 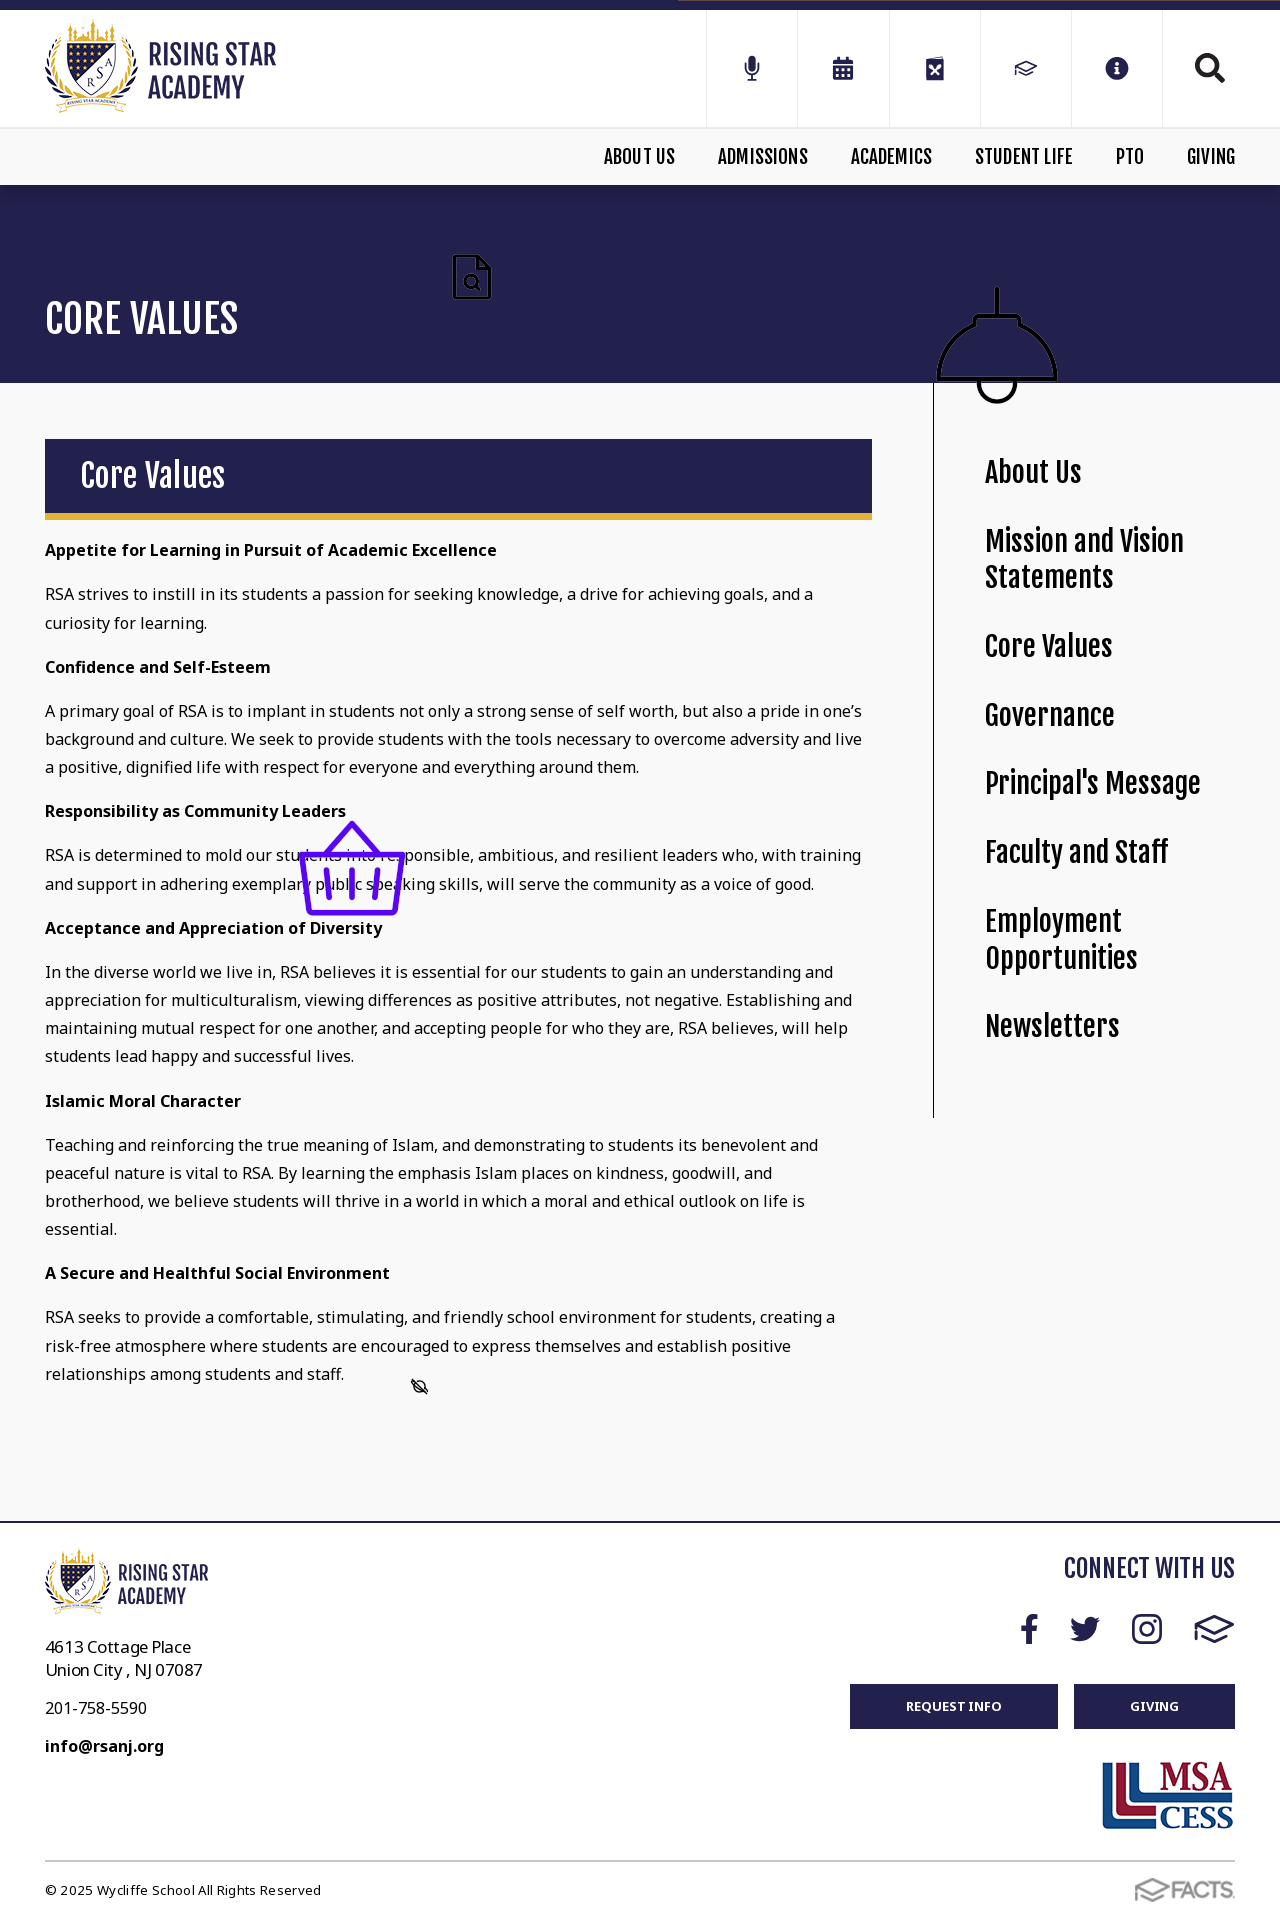 What do you see at coordinates (419, 1386) in the screenshot?
I see `disable global or worldwide access` at bounding box center [419, 1386].